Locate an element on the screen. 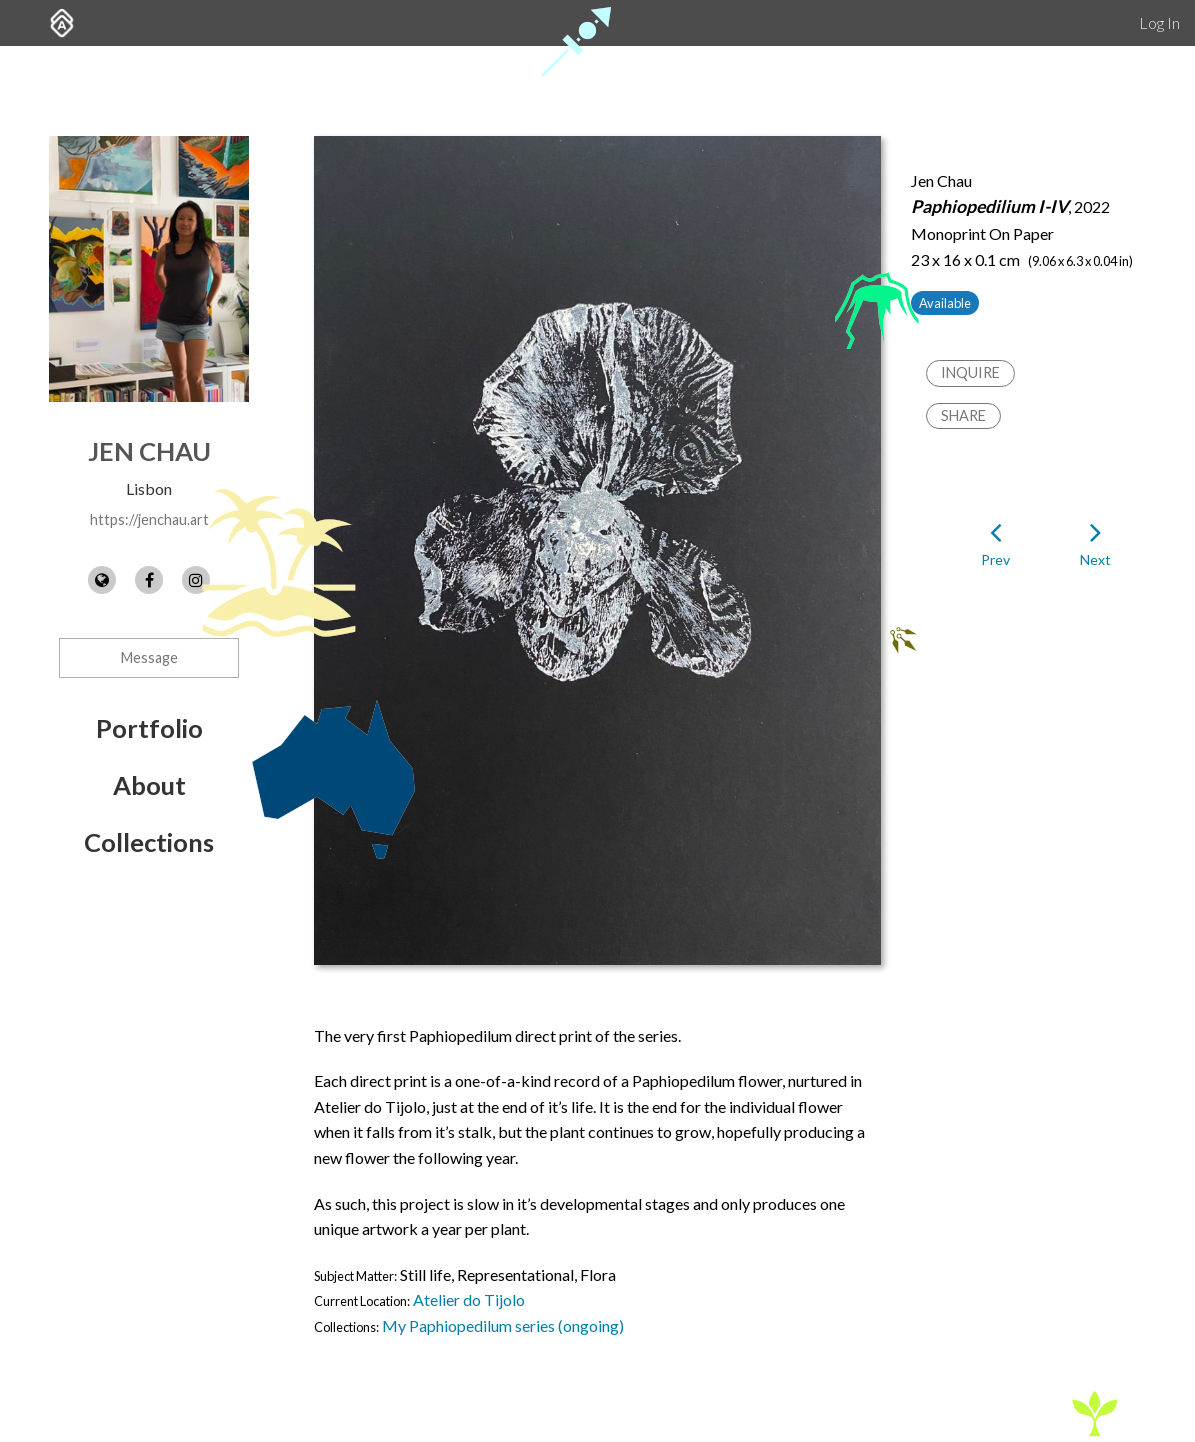 Image resolution: width=1195 pixels, height=1442 pixels. indicates new growth or beginner status is located at coordinates (1094, 1413).